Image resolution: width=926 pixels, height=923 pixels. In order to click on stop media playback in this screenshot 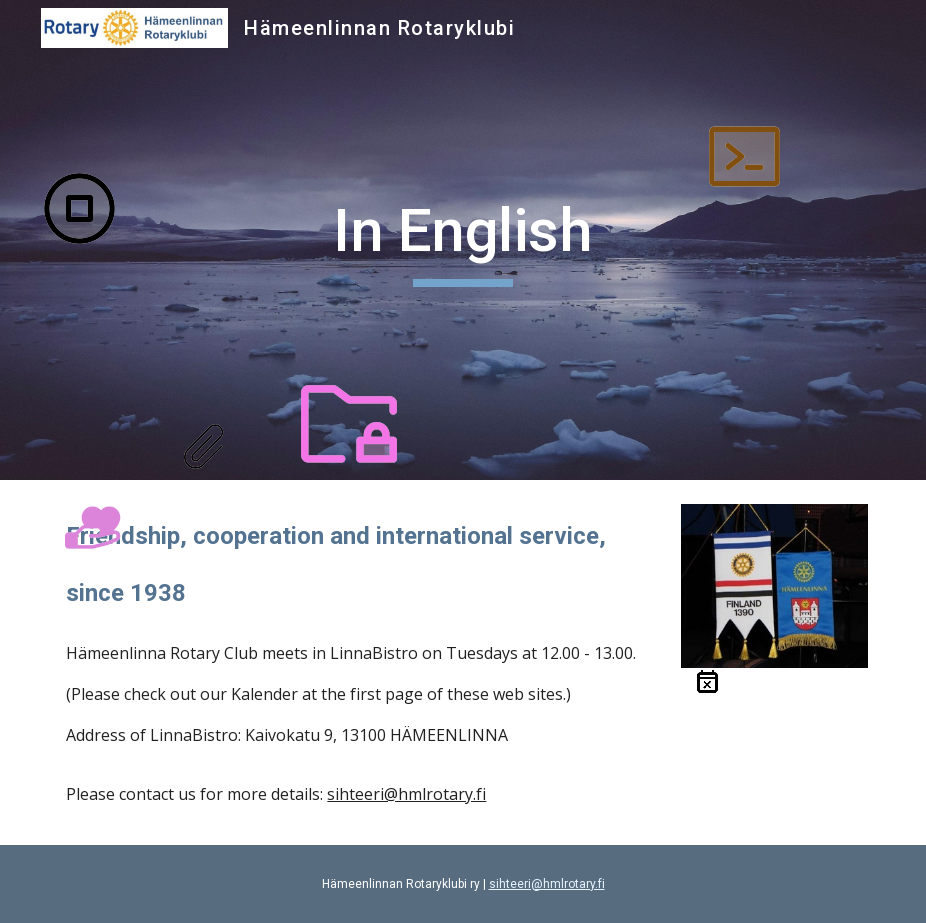, I will do `click(79, 208)`.